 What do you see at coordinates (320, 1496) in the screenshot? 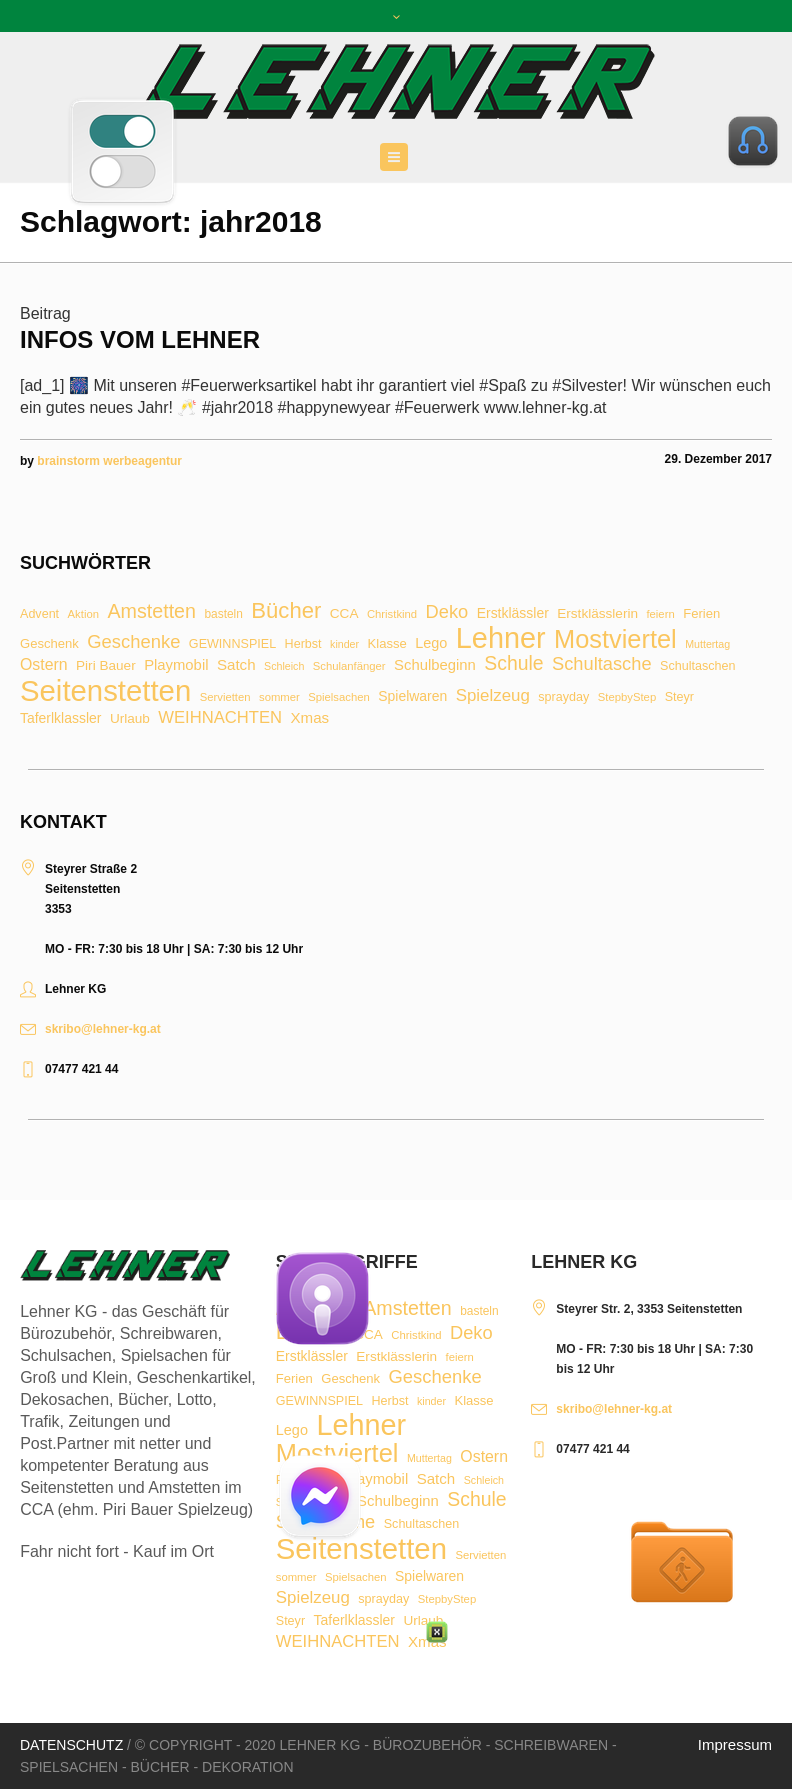
I see `open caprine, a third-party facebook messenger client` at bounding box center [320, 1496].